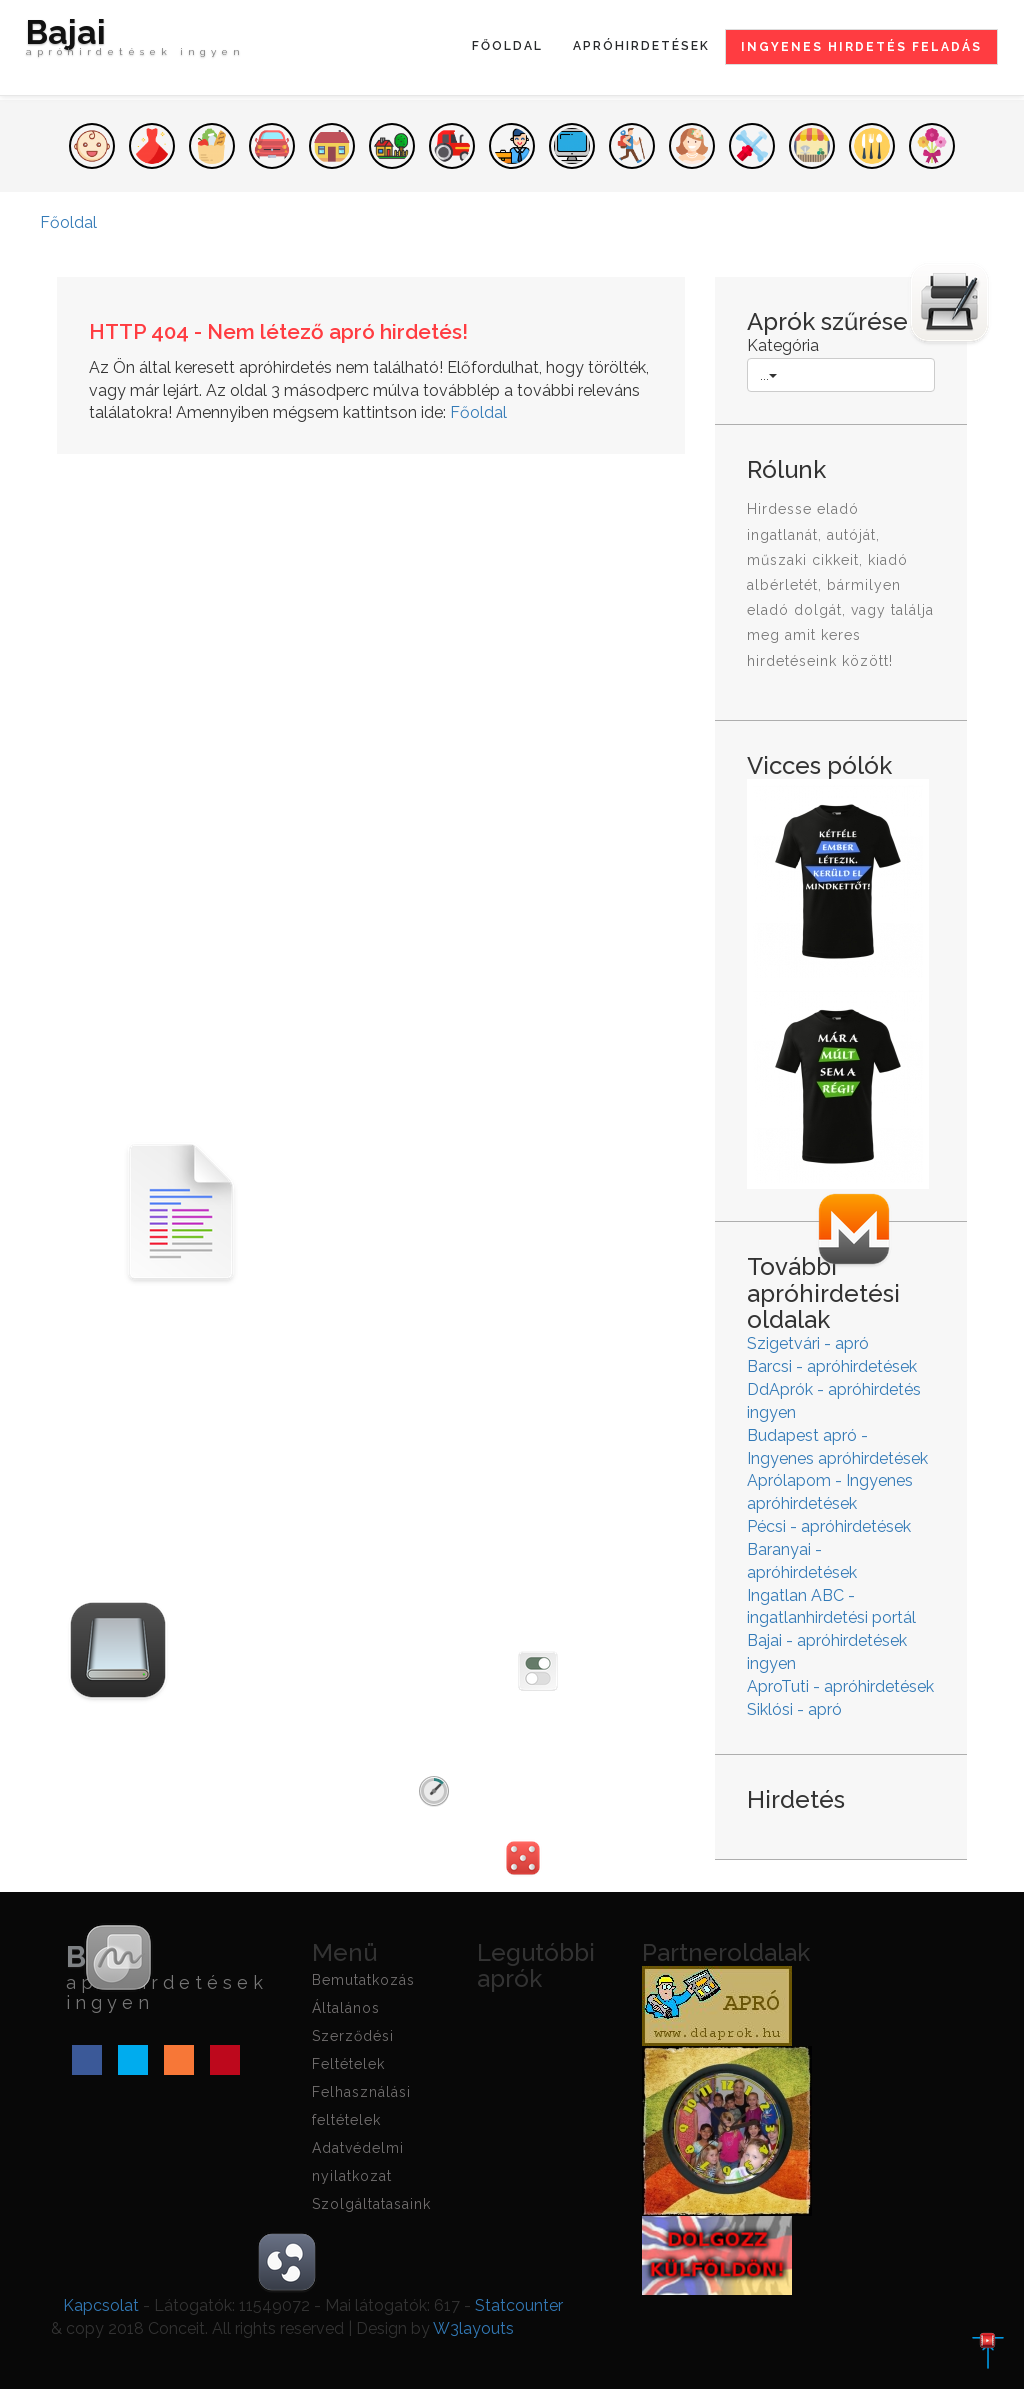 Image resolution: width=1024 pixels, height=2389 pixels. Describe the element at coordinates (118, 1650) in the screenshot. I see `access removable media or external drive` at that location.